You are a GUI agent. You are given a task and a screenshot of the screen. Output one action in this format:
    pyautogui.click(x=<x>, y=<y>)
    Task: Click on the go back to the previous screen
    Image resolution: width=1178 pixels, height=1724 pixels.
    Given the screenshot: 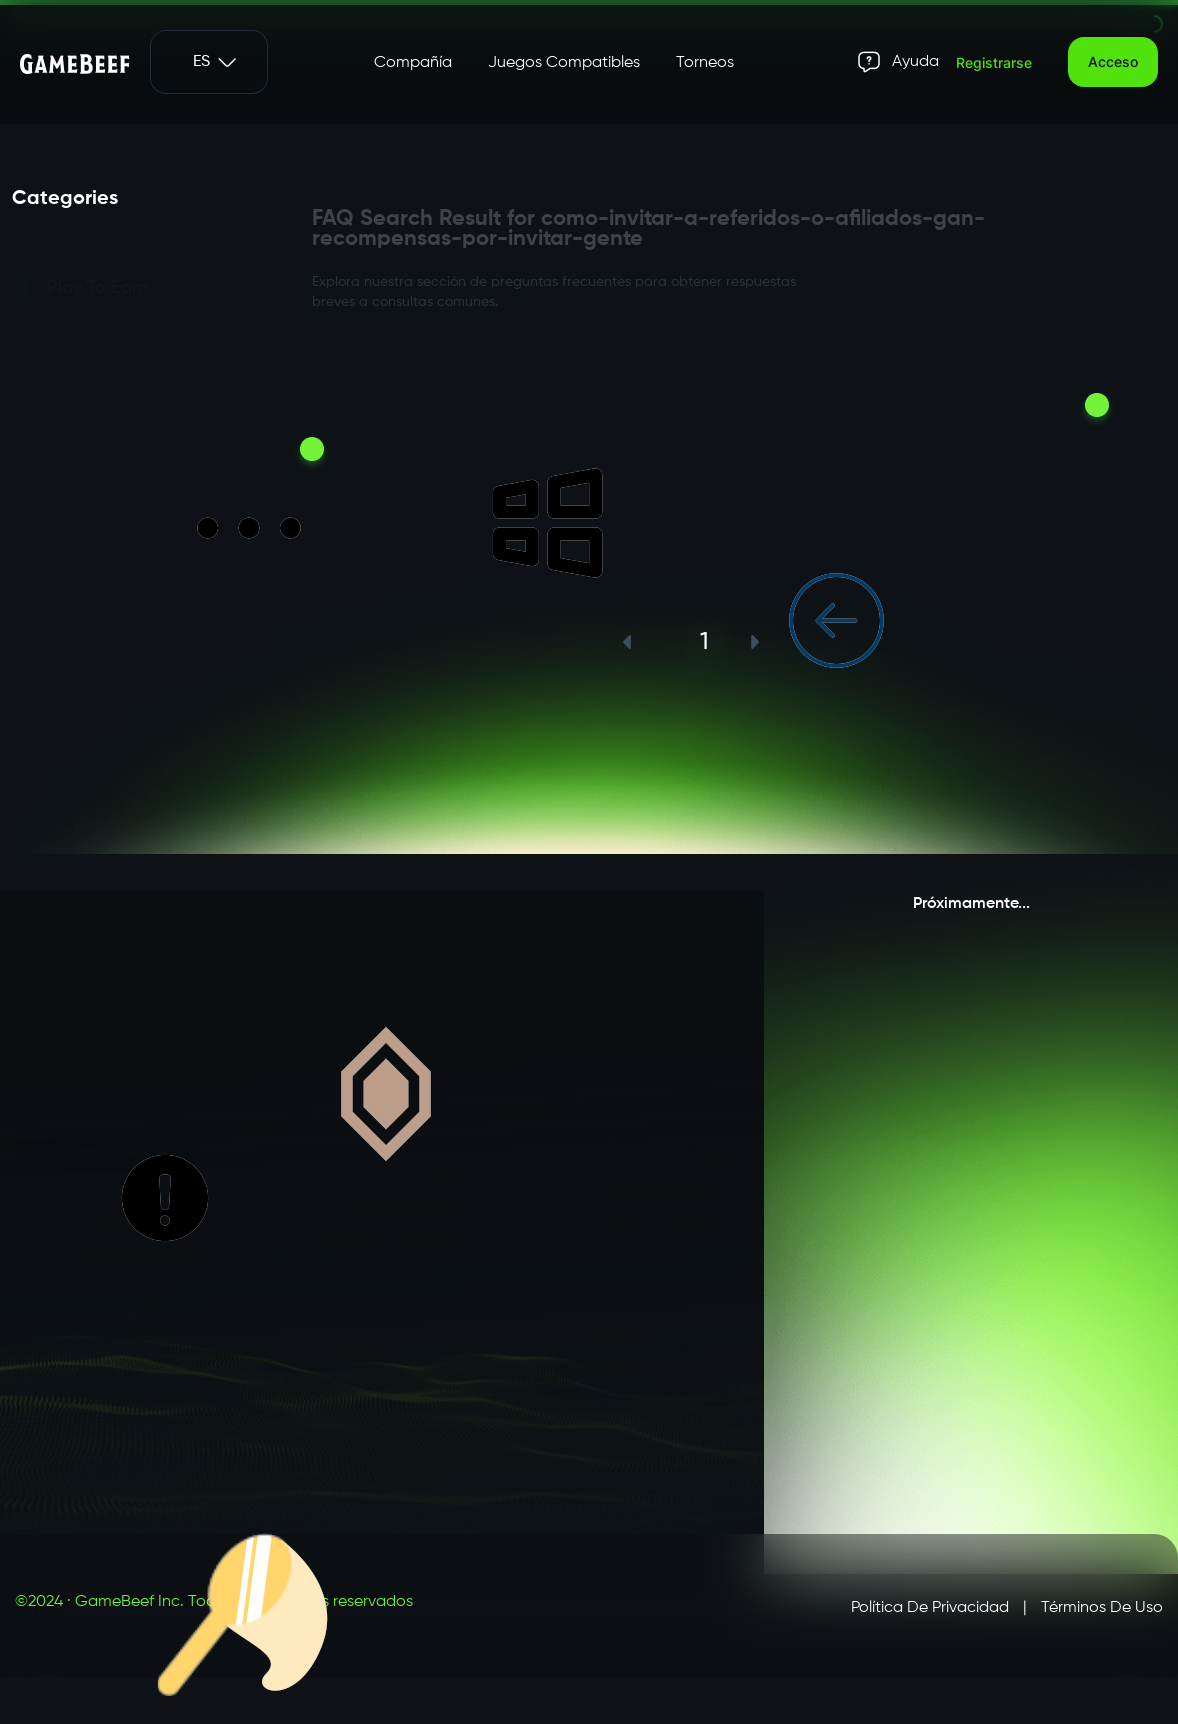 What is the action you would take?
    pyautogui.click(x=836, y=620)
    